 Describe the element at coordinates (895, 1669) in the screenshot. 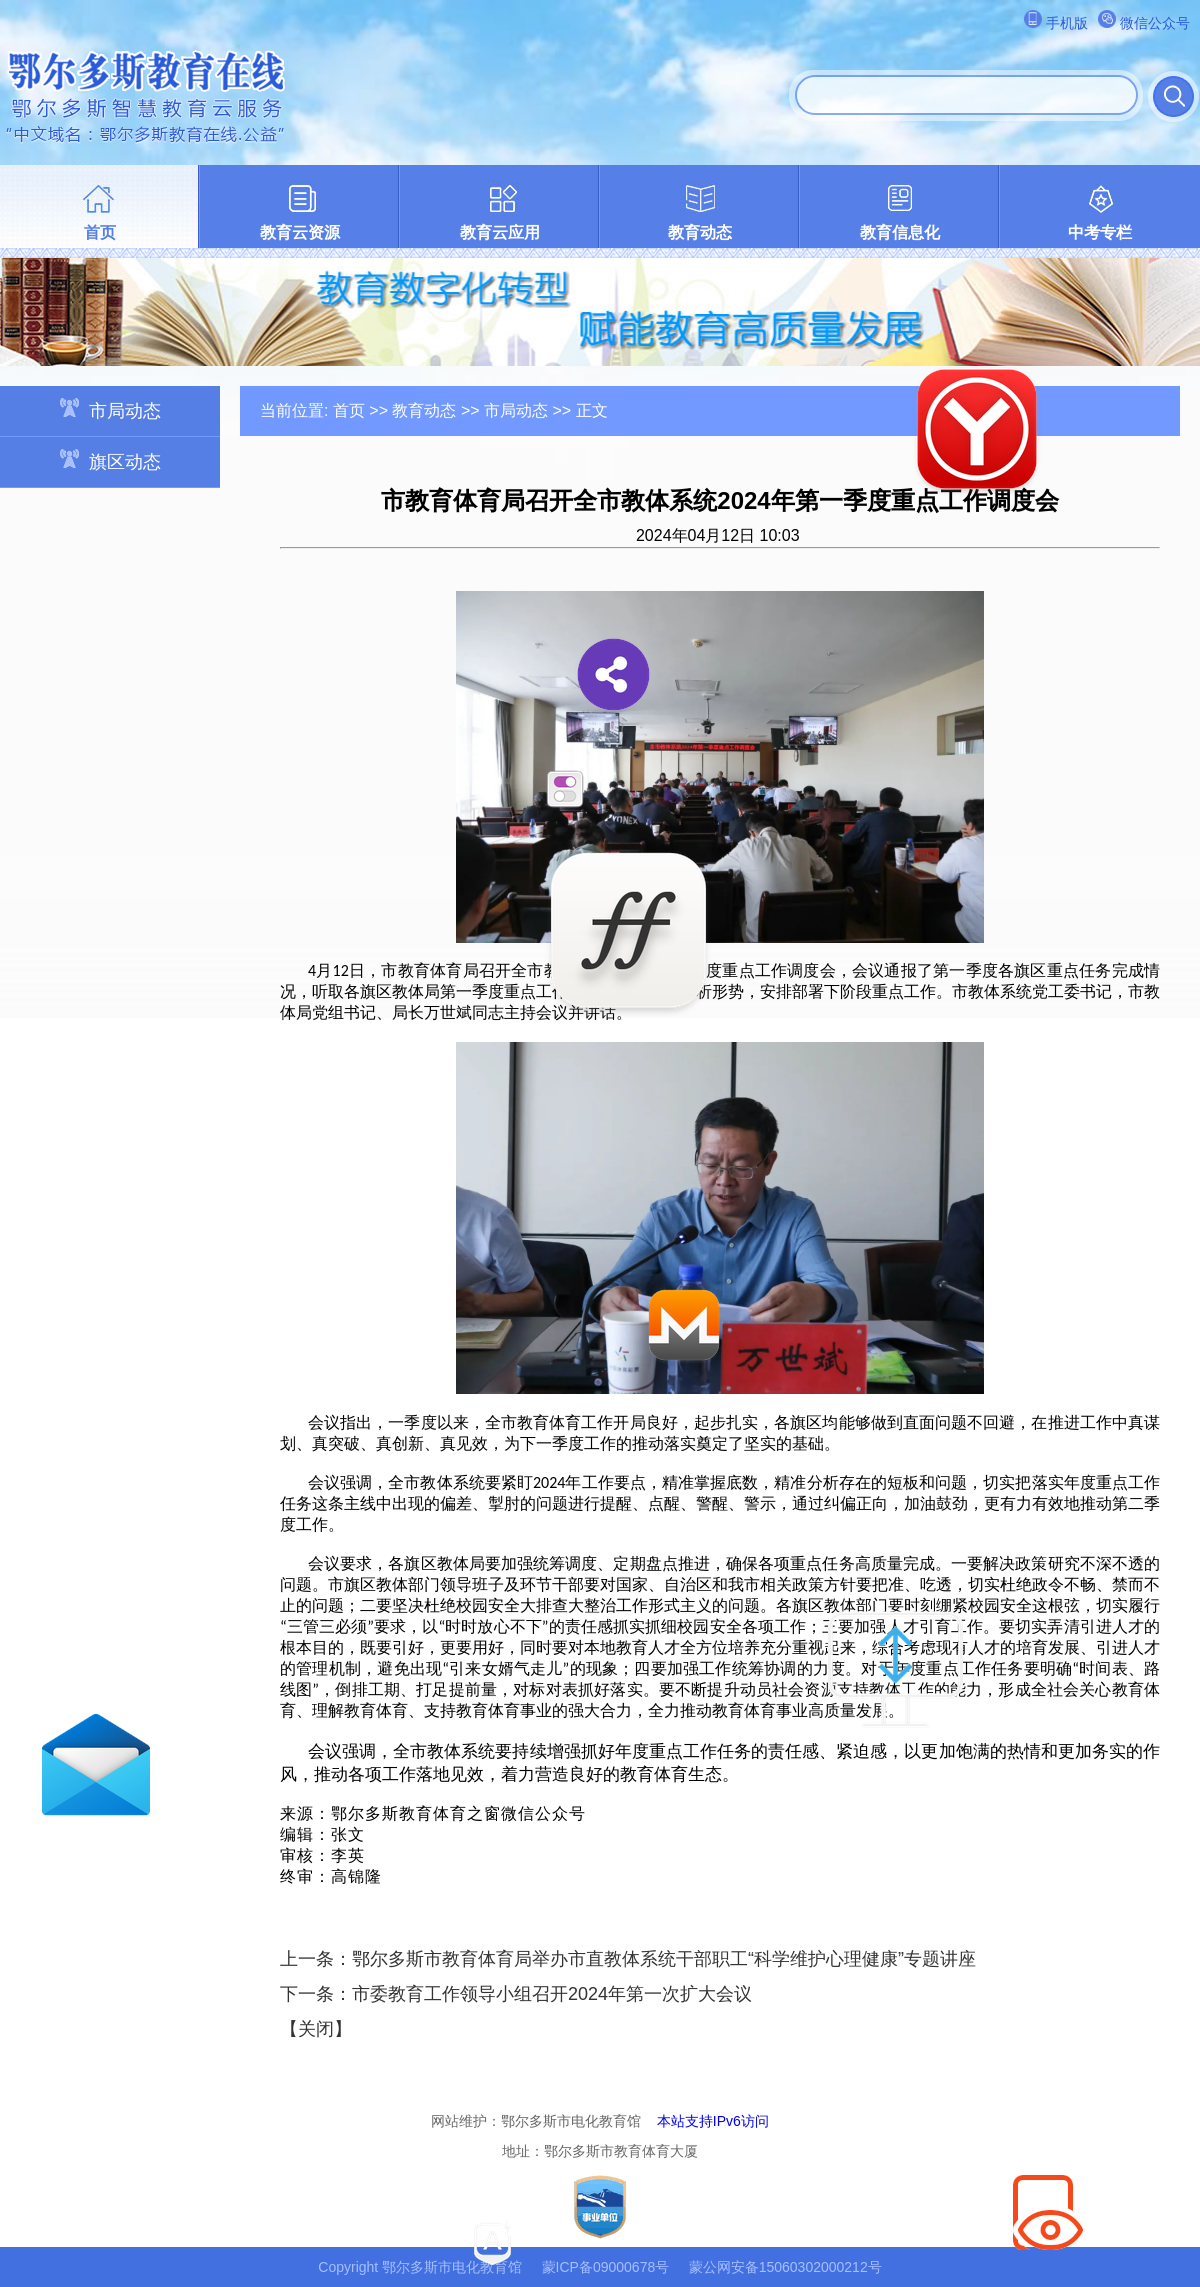

I see `rotate or flip display orientation` at that location.